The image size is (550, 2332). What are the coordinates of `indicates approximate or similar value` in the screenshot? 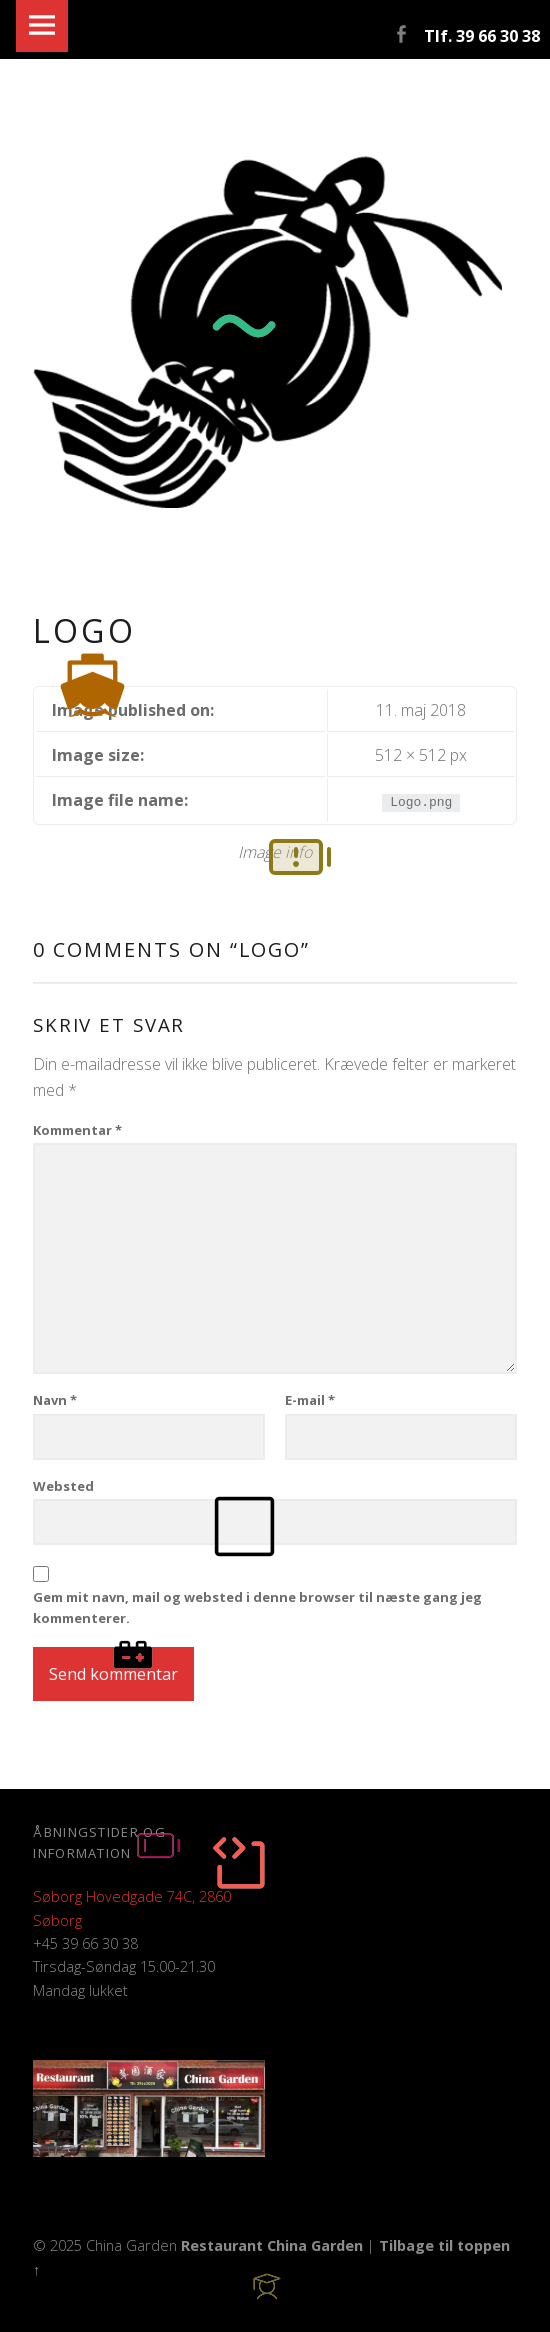 It's located at (244, 326).